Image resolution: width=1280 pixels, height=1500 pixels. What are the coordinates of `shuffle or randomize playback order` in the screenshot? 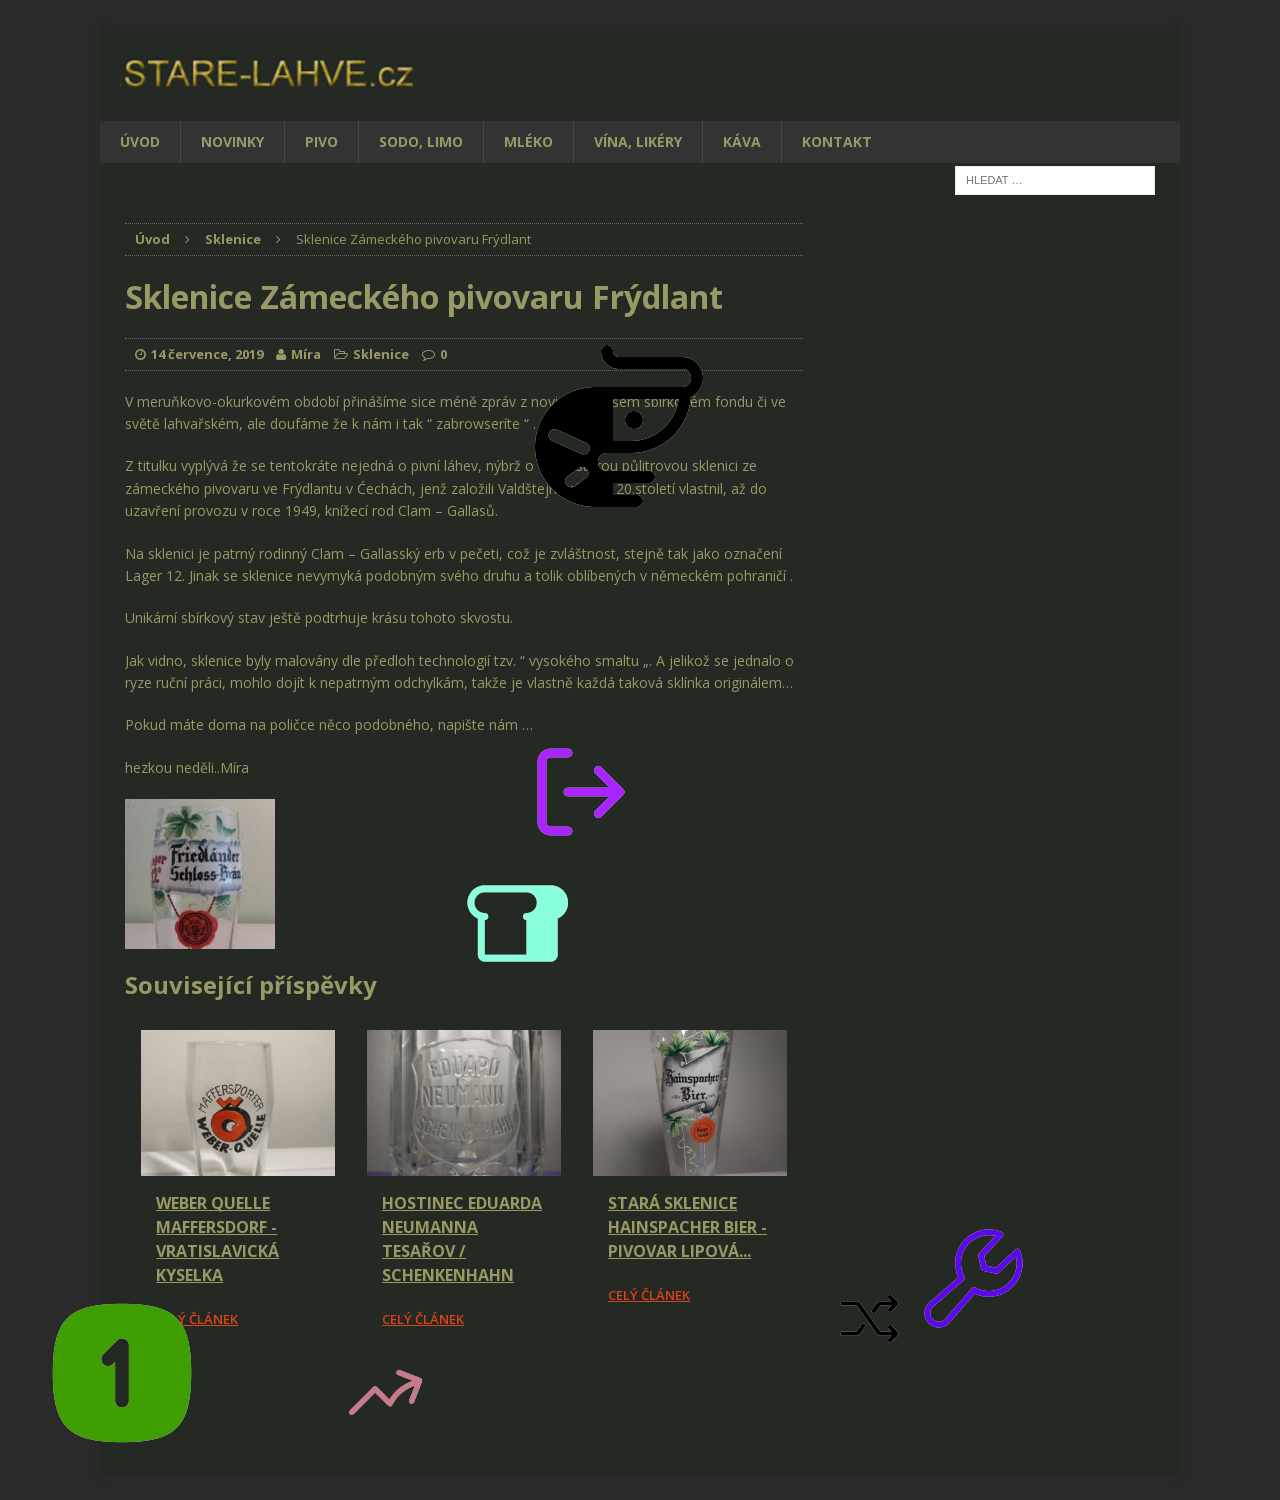 It's located at (868, 1318).